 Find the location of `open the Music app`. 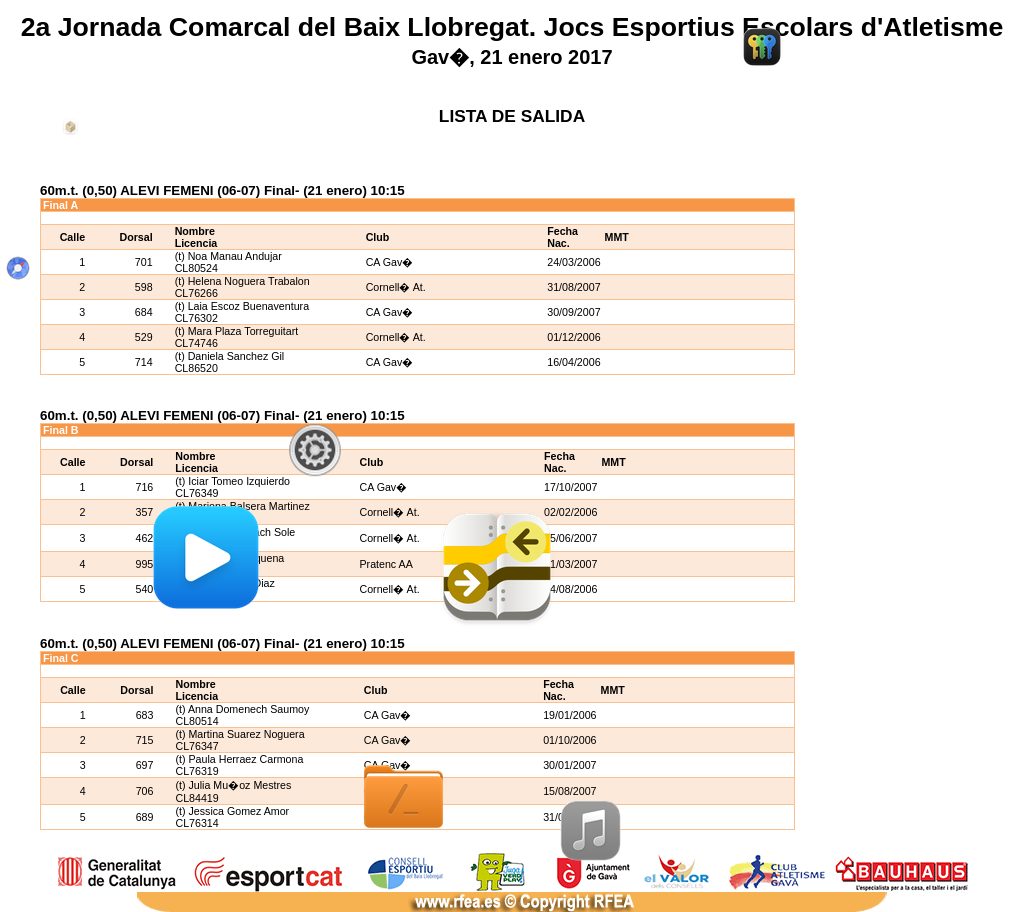

open the Music app is located at coordinates (590, 830).